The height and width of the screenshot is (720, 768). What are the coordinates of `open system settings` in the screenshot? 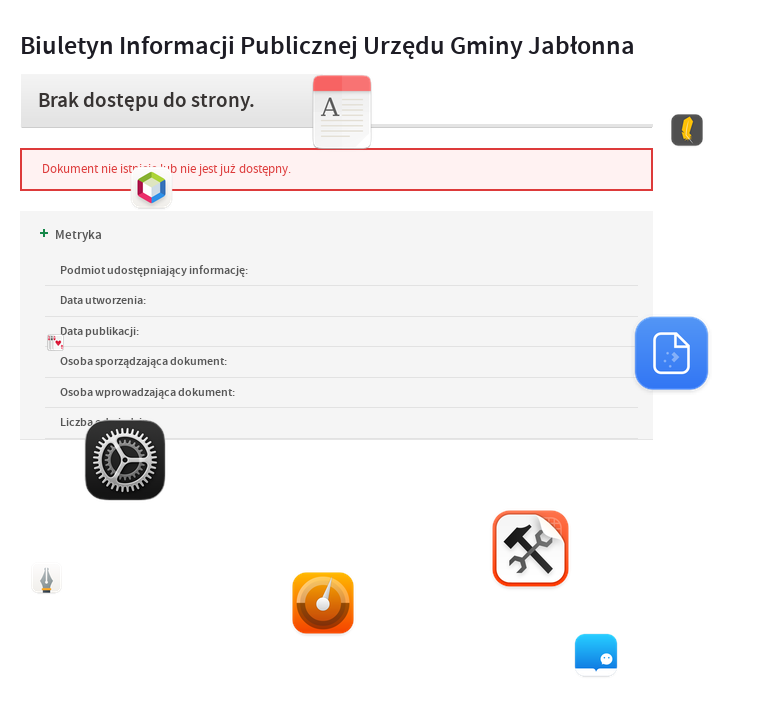 It's located at (125, 460).